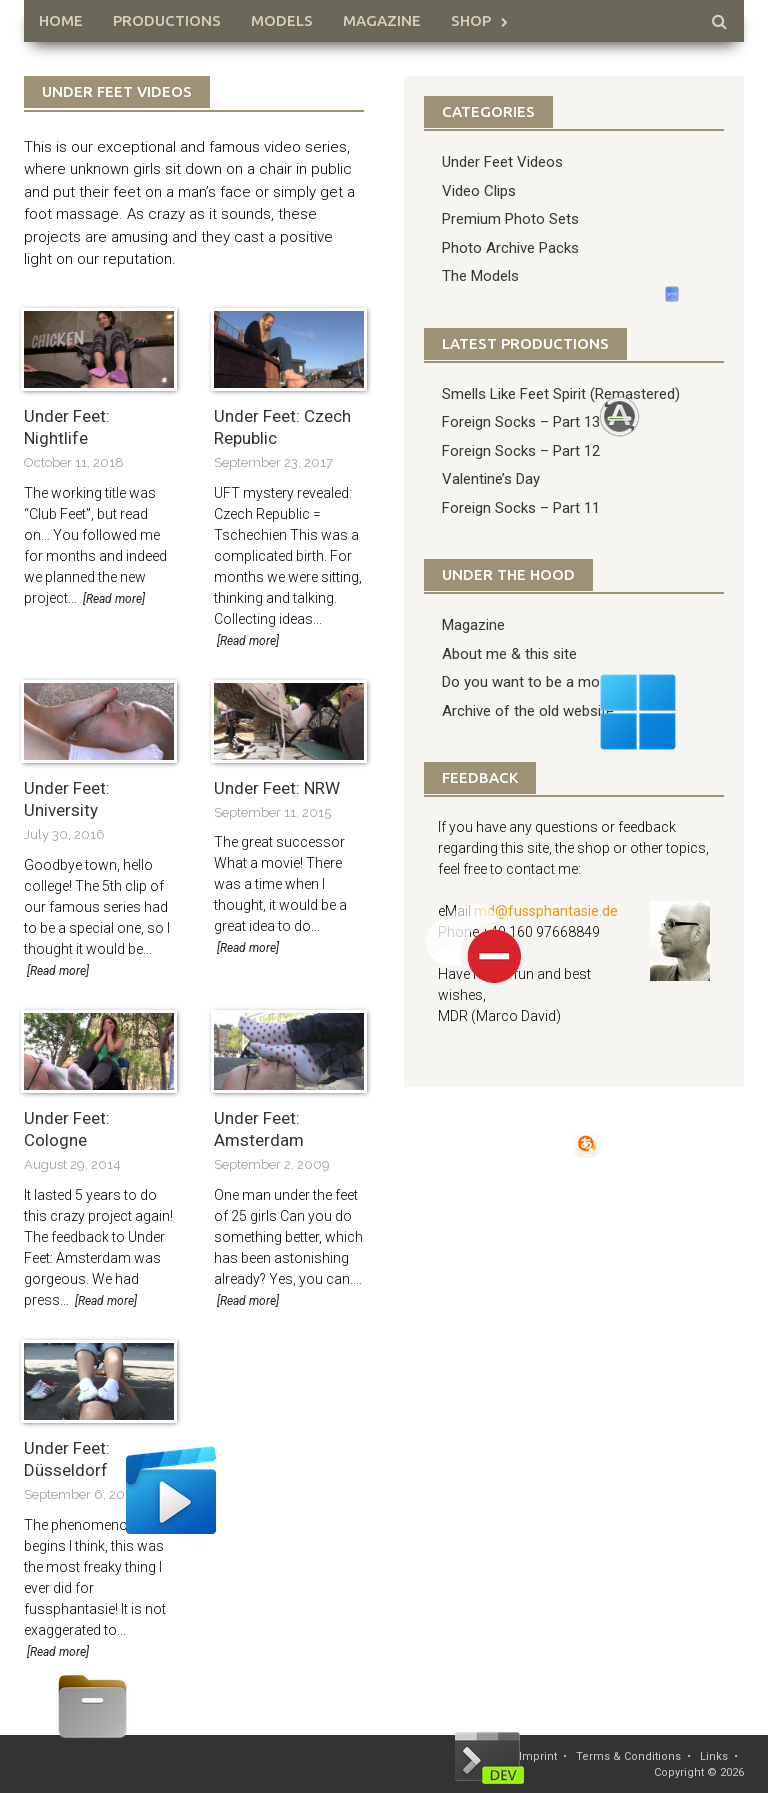 The image size is (768, 1793). What do you see at coordinates (672, 294) in the screenshot?
I see `open the to-do list app` at bounding box center [672, 294].